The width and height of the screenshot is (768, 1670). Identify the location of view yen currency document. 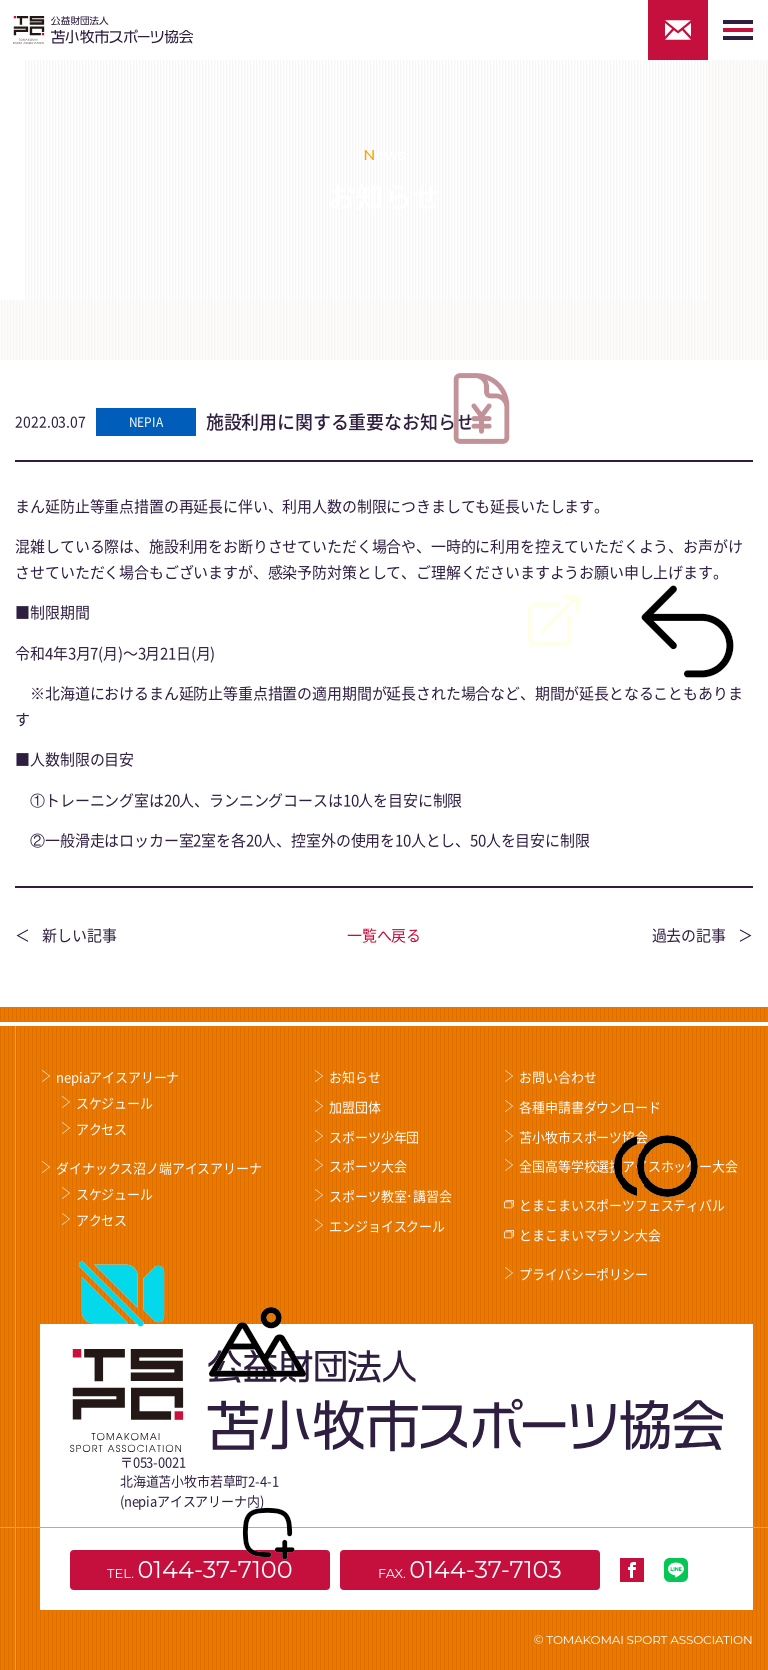
(481, 408).